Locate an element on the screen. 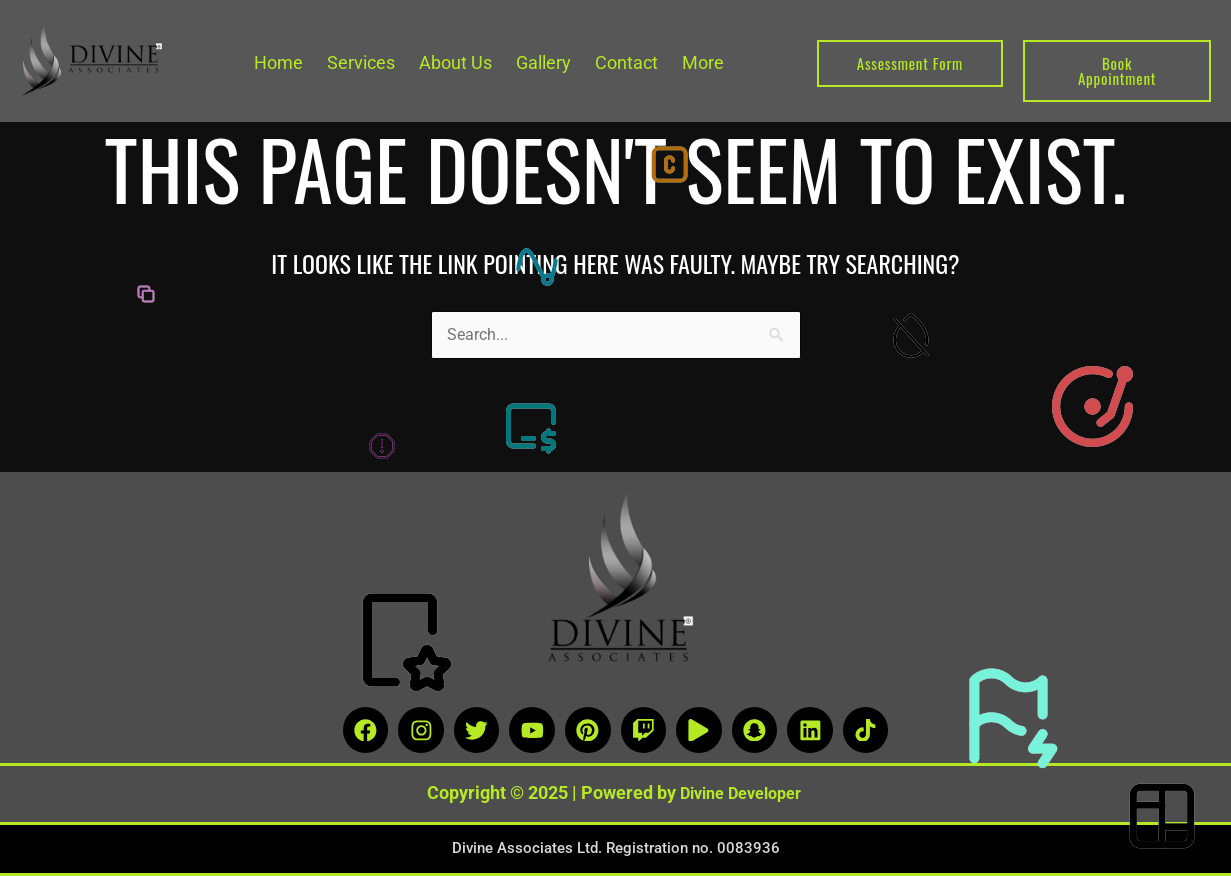 This screenshot has width=1231, height=876. carbon design system logo is located at coordinates (669, 164).